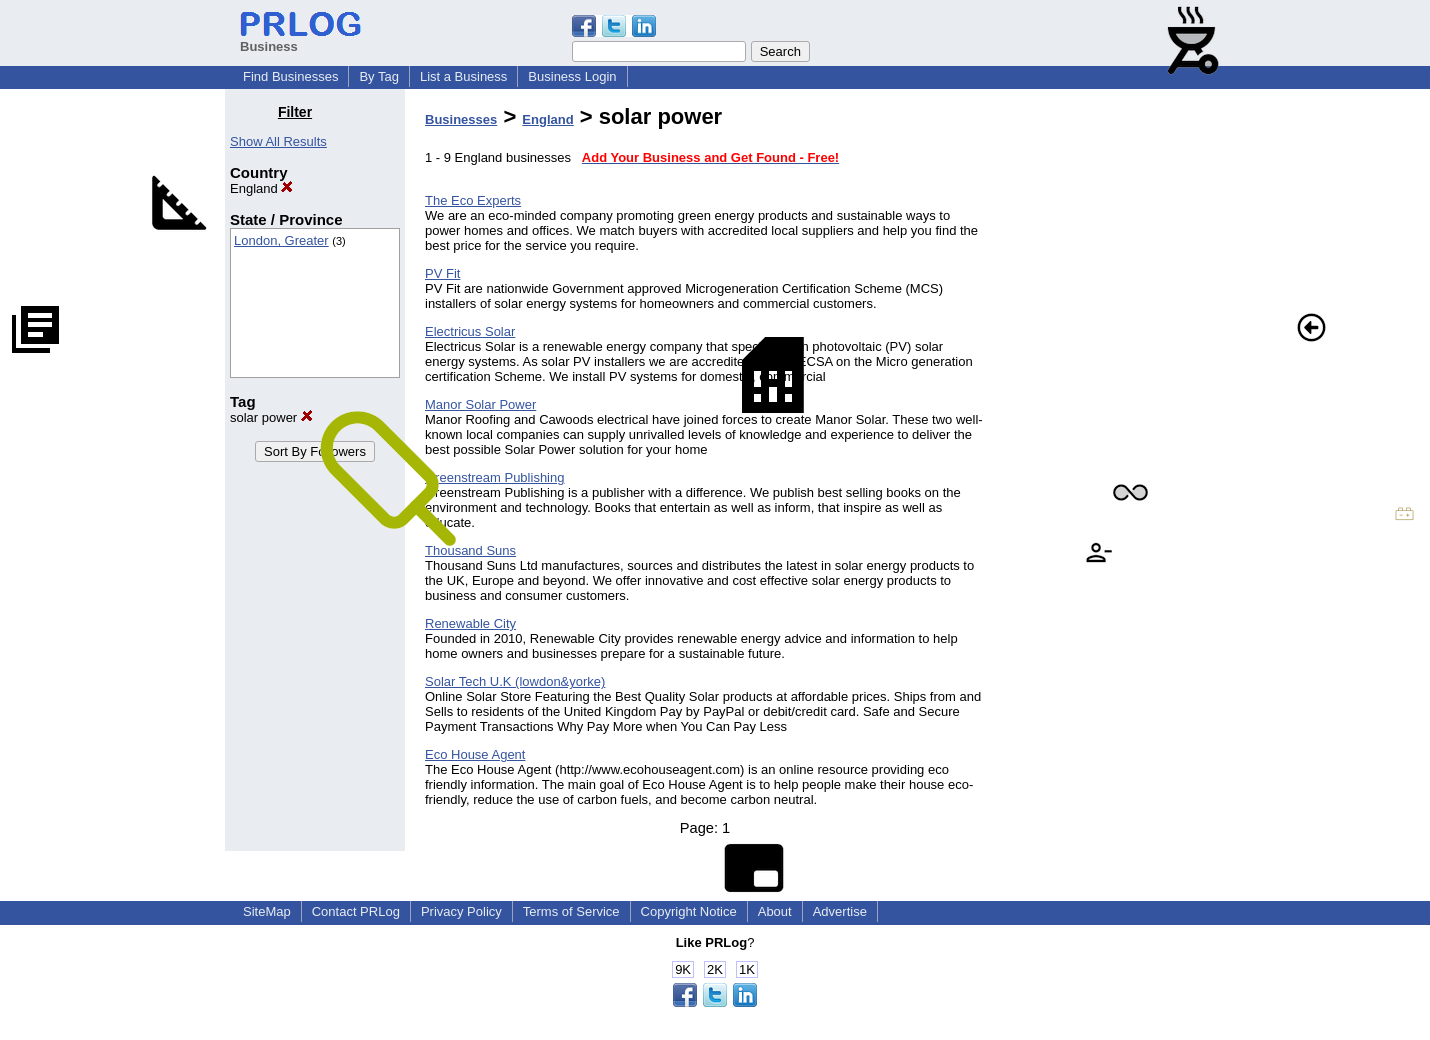 Image resolution: width=1430 pixels, height=1040 pixels. I want to click on measure area or square footage, so click(180, 201).